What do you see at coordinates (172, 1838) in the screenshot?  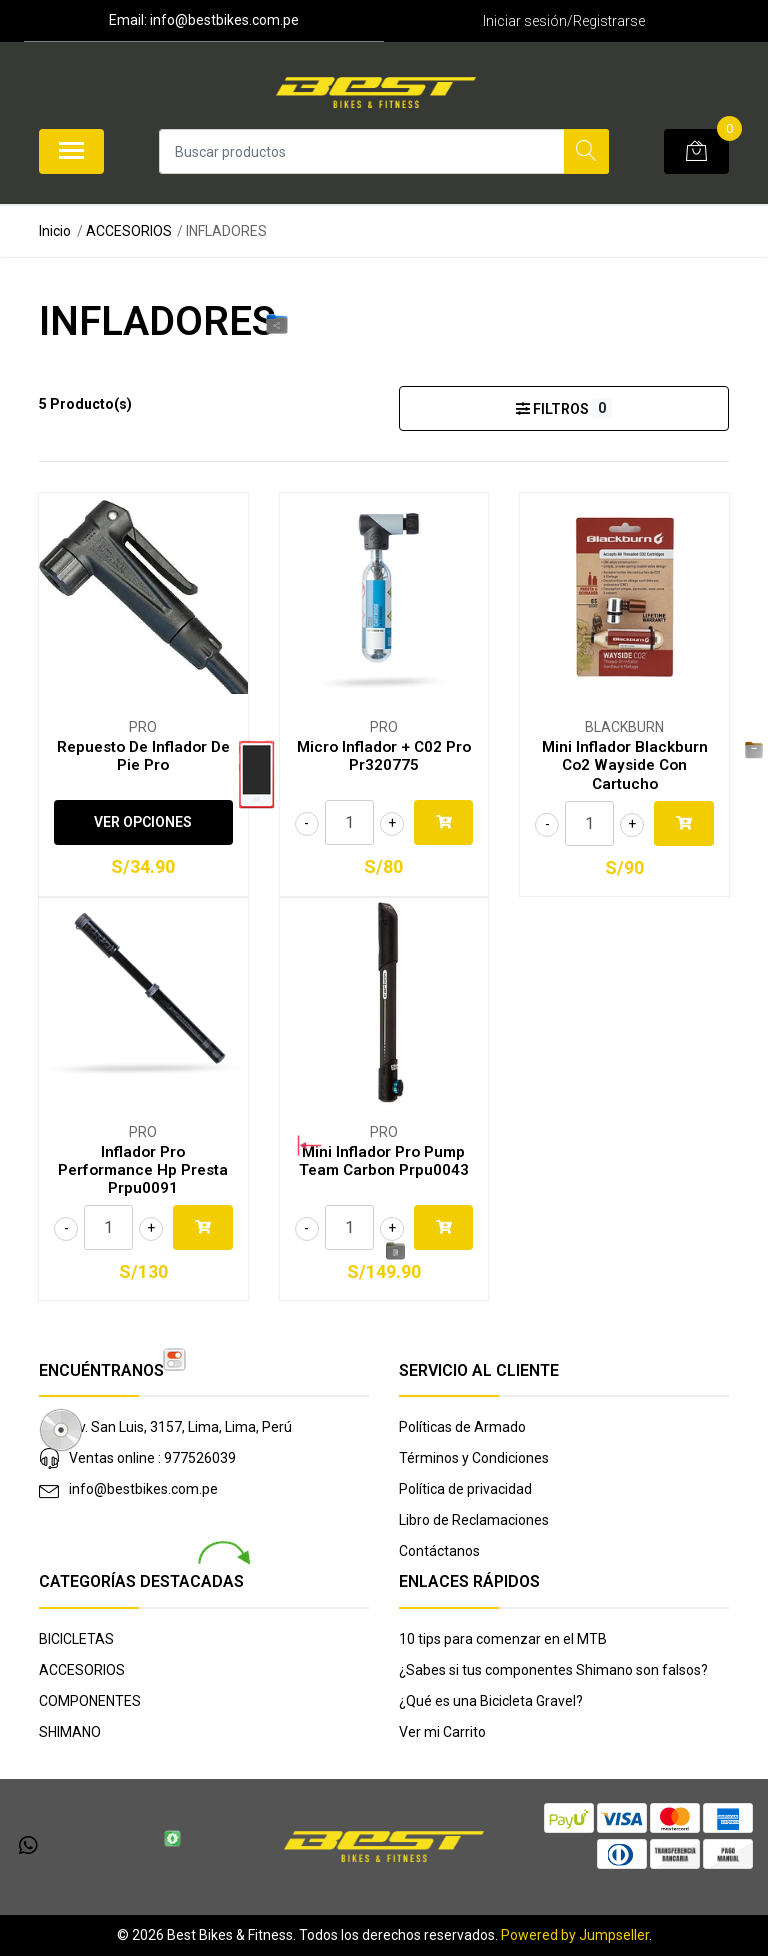 I see `access operating system updates` at bounding box center [172, 1838].